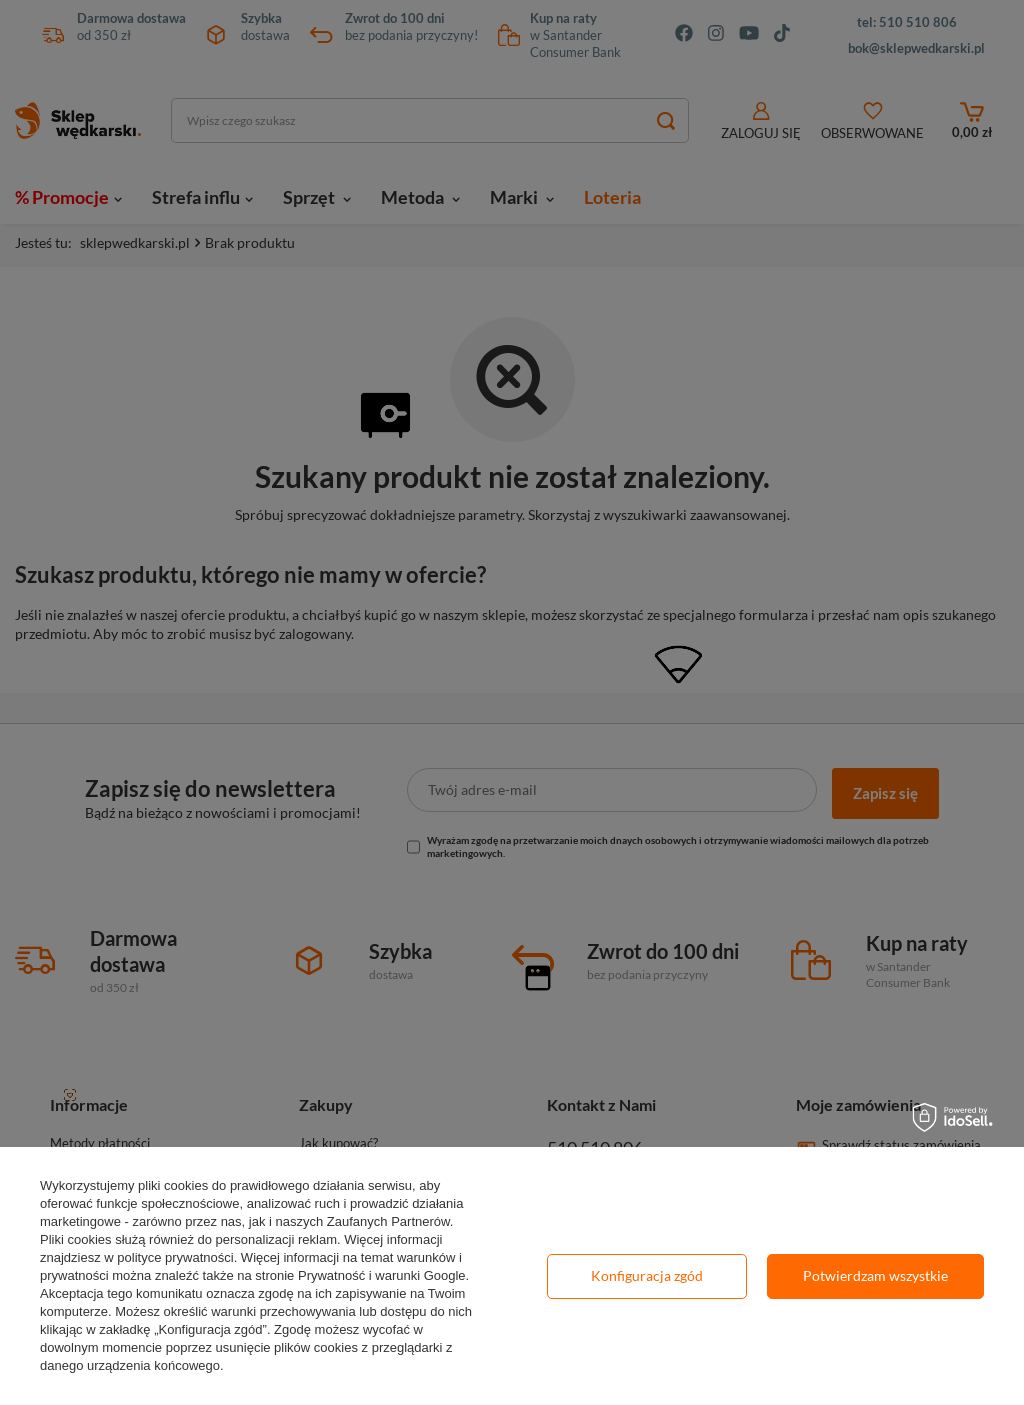 This screenshot has width=1024, height=1405. I want to click on scan or detect health metrics, so click(70, 1095).